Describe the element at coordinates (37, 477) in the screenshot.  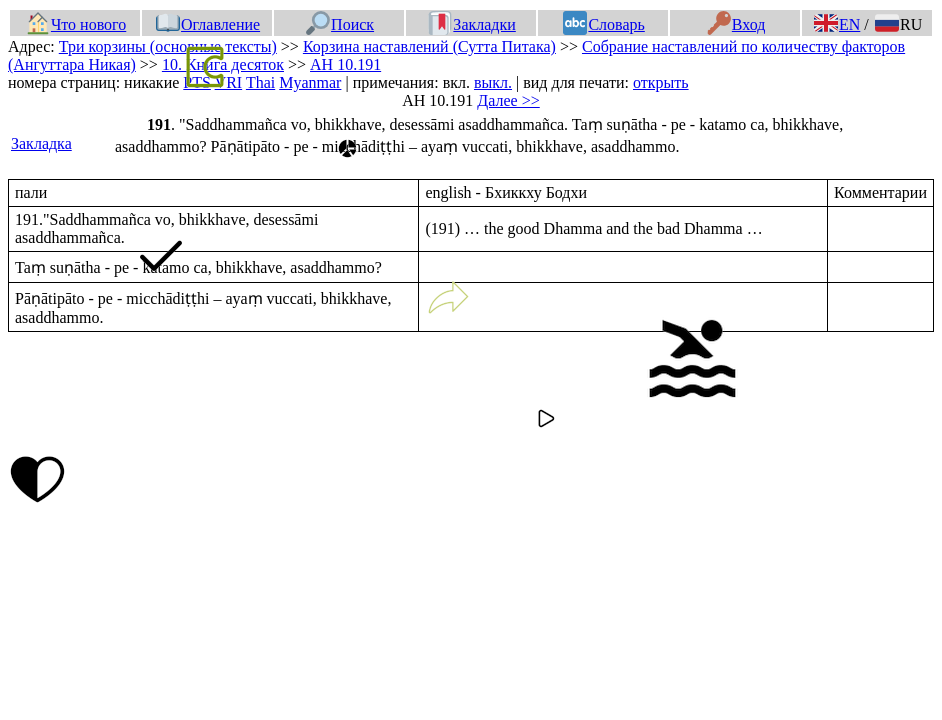
I see `indicates partial like or favorite status` at that location.